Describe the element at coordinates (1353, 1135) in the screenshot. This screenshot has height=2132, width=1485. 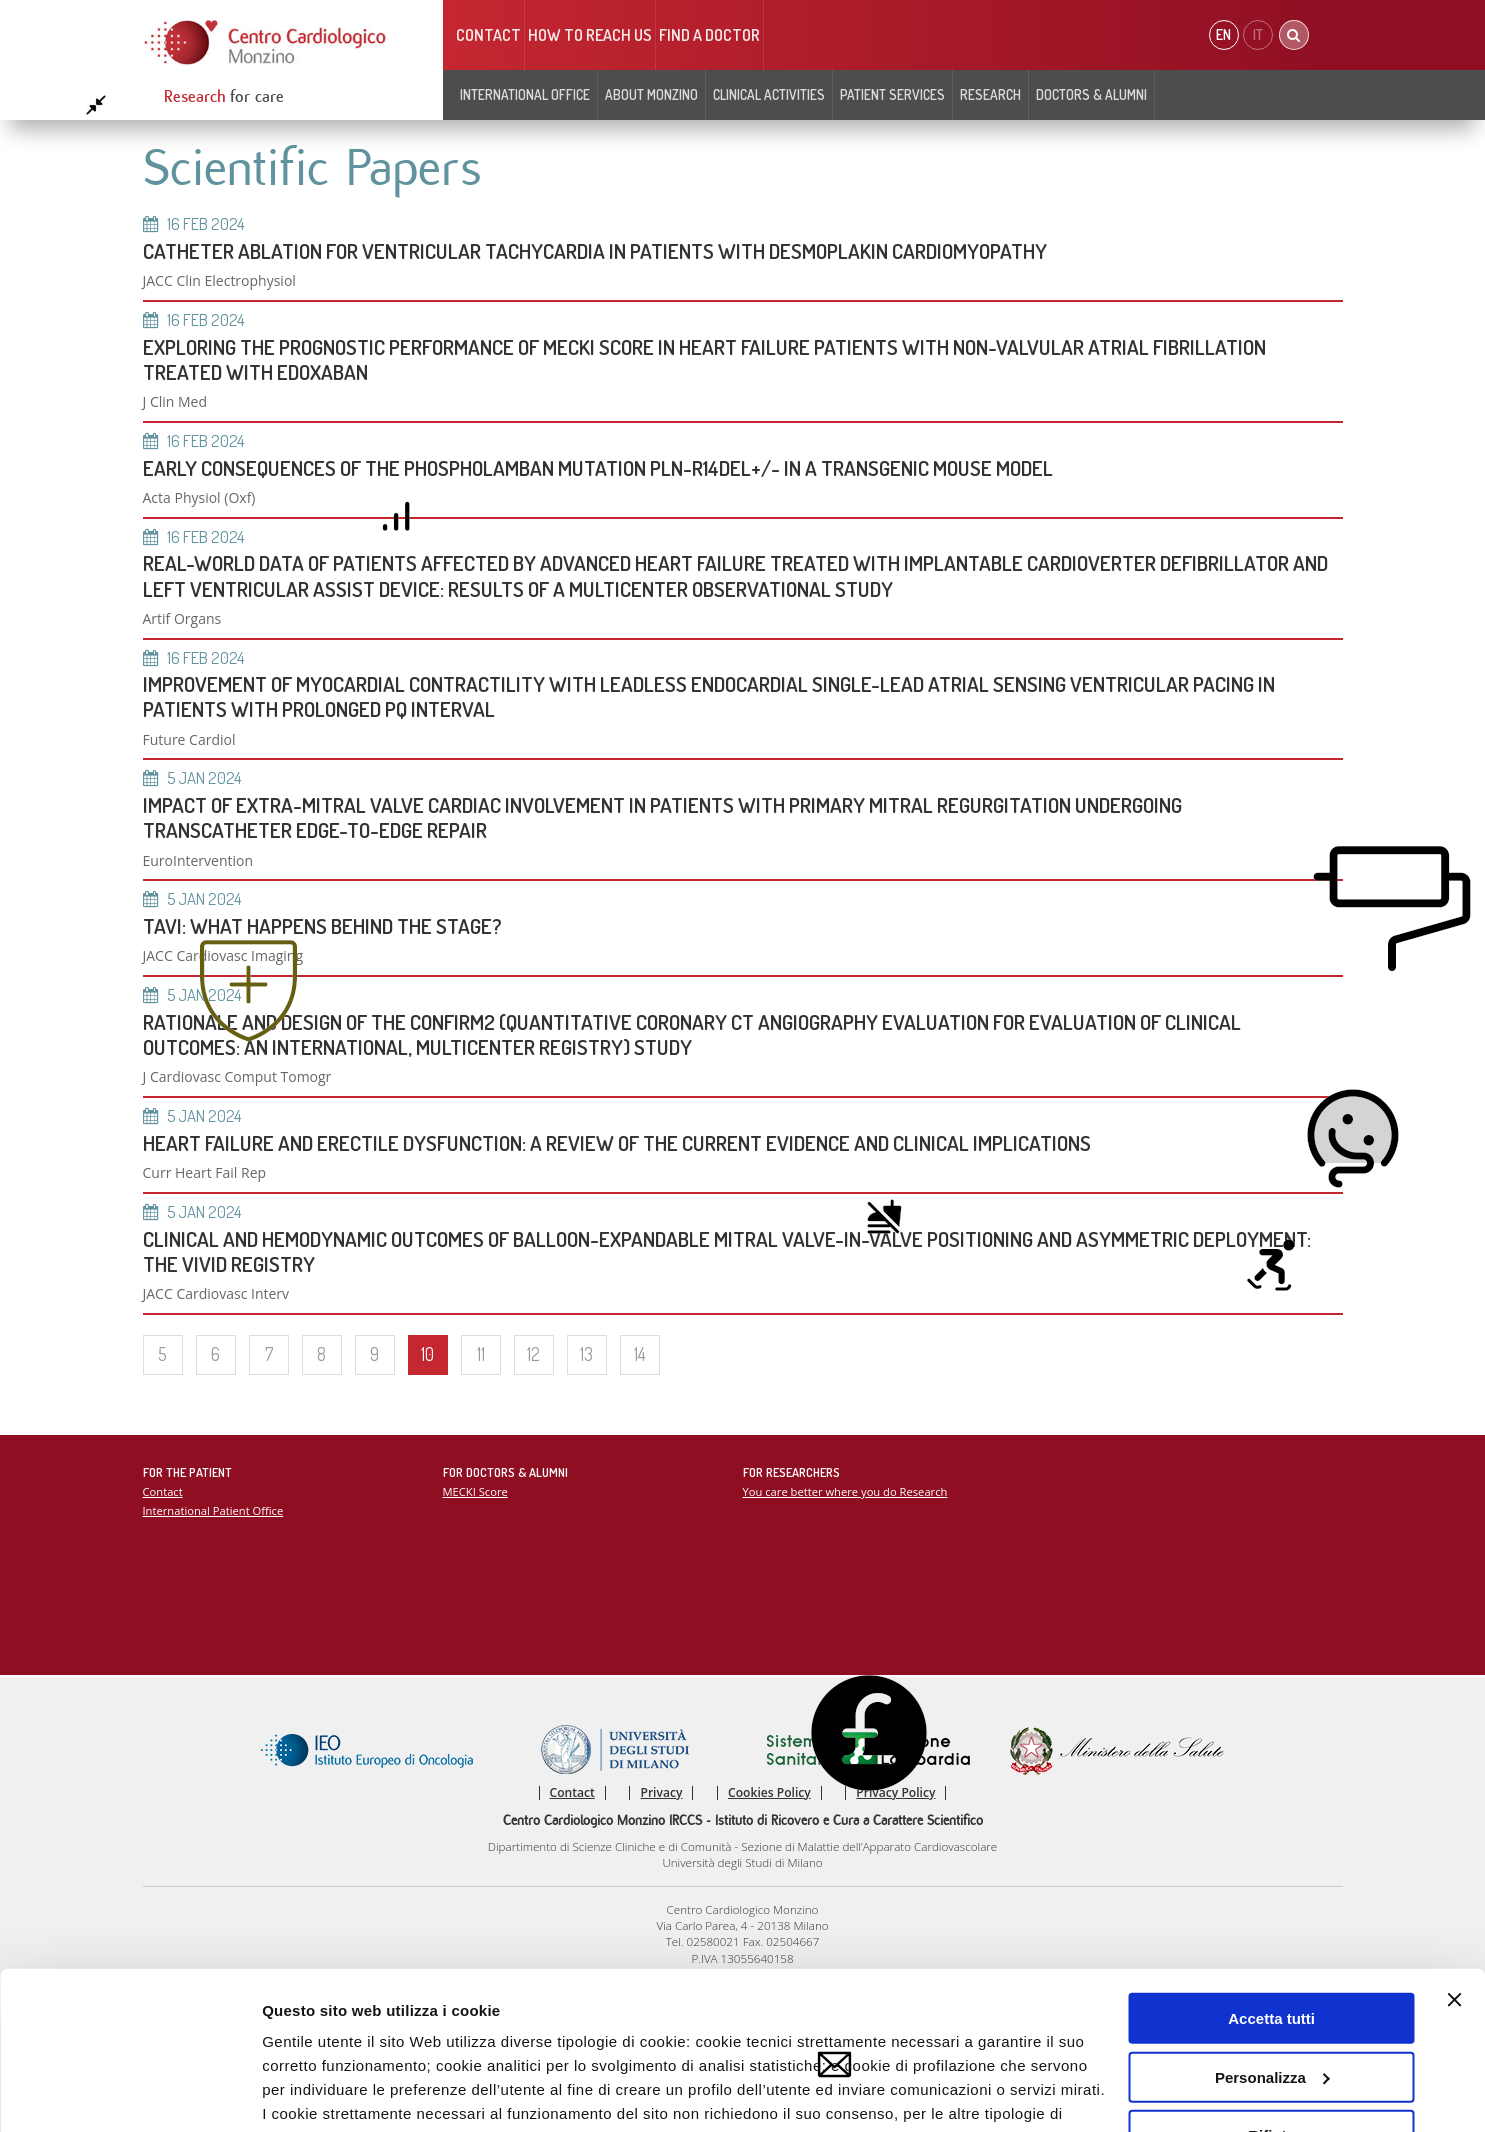
I see `react with a melting or overwhelmed emoji` at that location.